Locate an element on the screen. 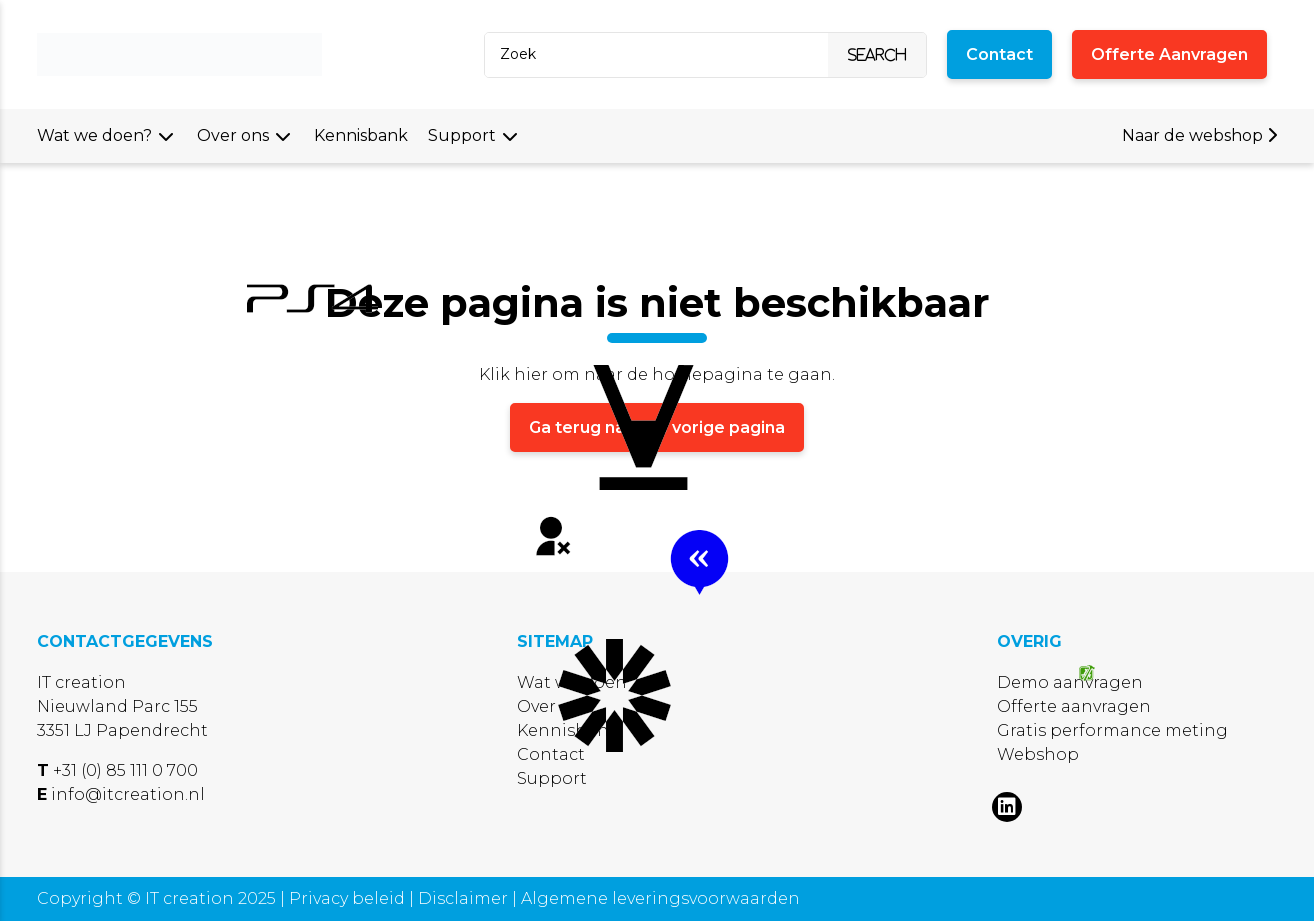  open xcode development environment is located at coordinates (1087, 673).